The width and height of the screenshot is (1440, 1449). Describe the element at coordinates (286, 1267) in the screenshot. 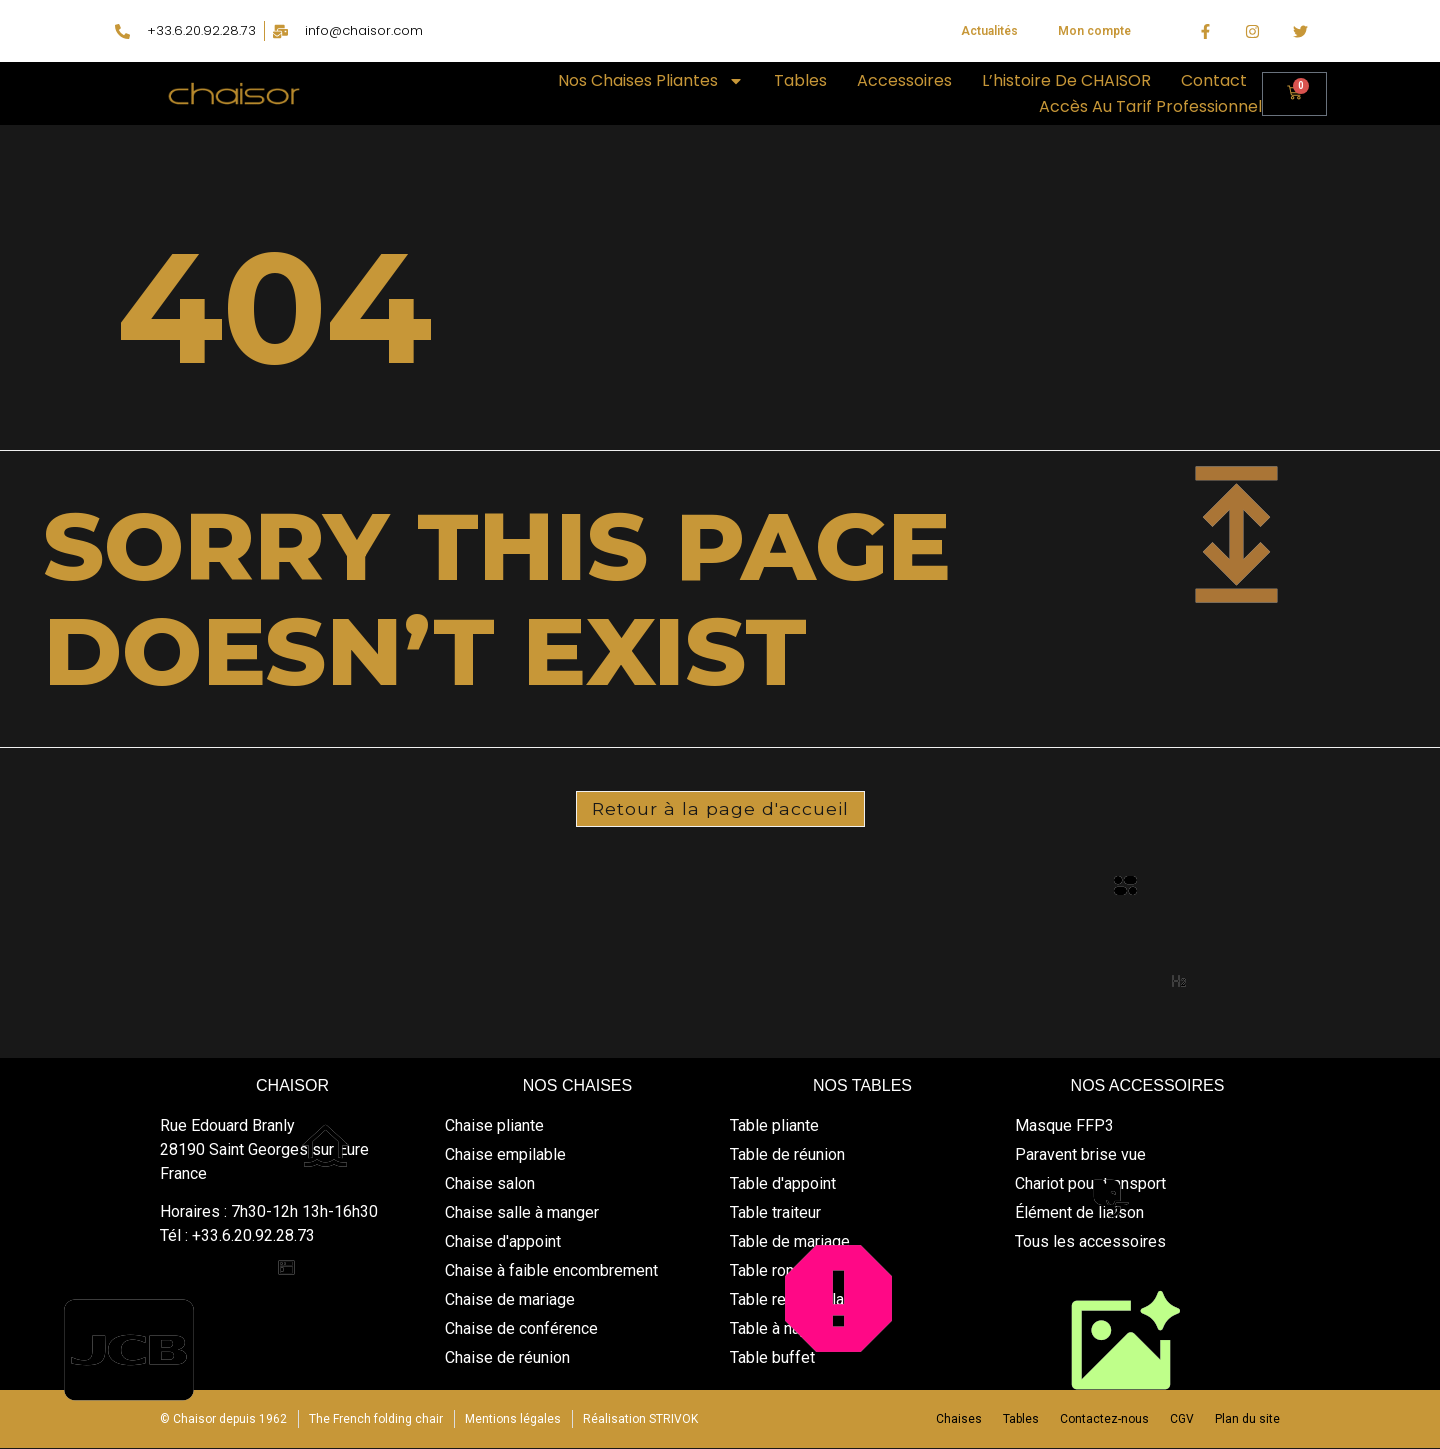

I see `open terminal or command line interface` at that location.